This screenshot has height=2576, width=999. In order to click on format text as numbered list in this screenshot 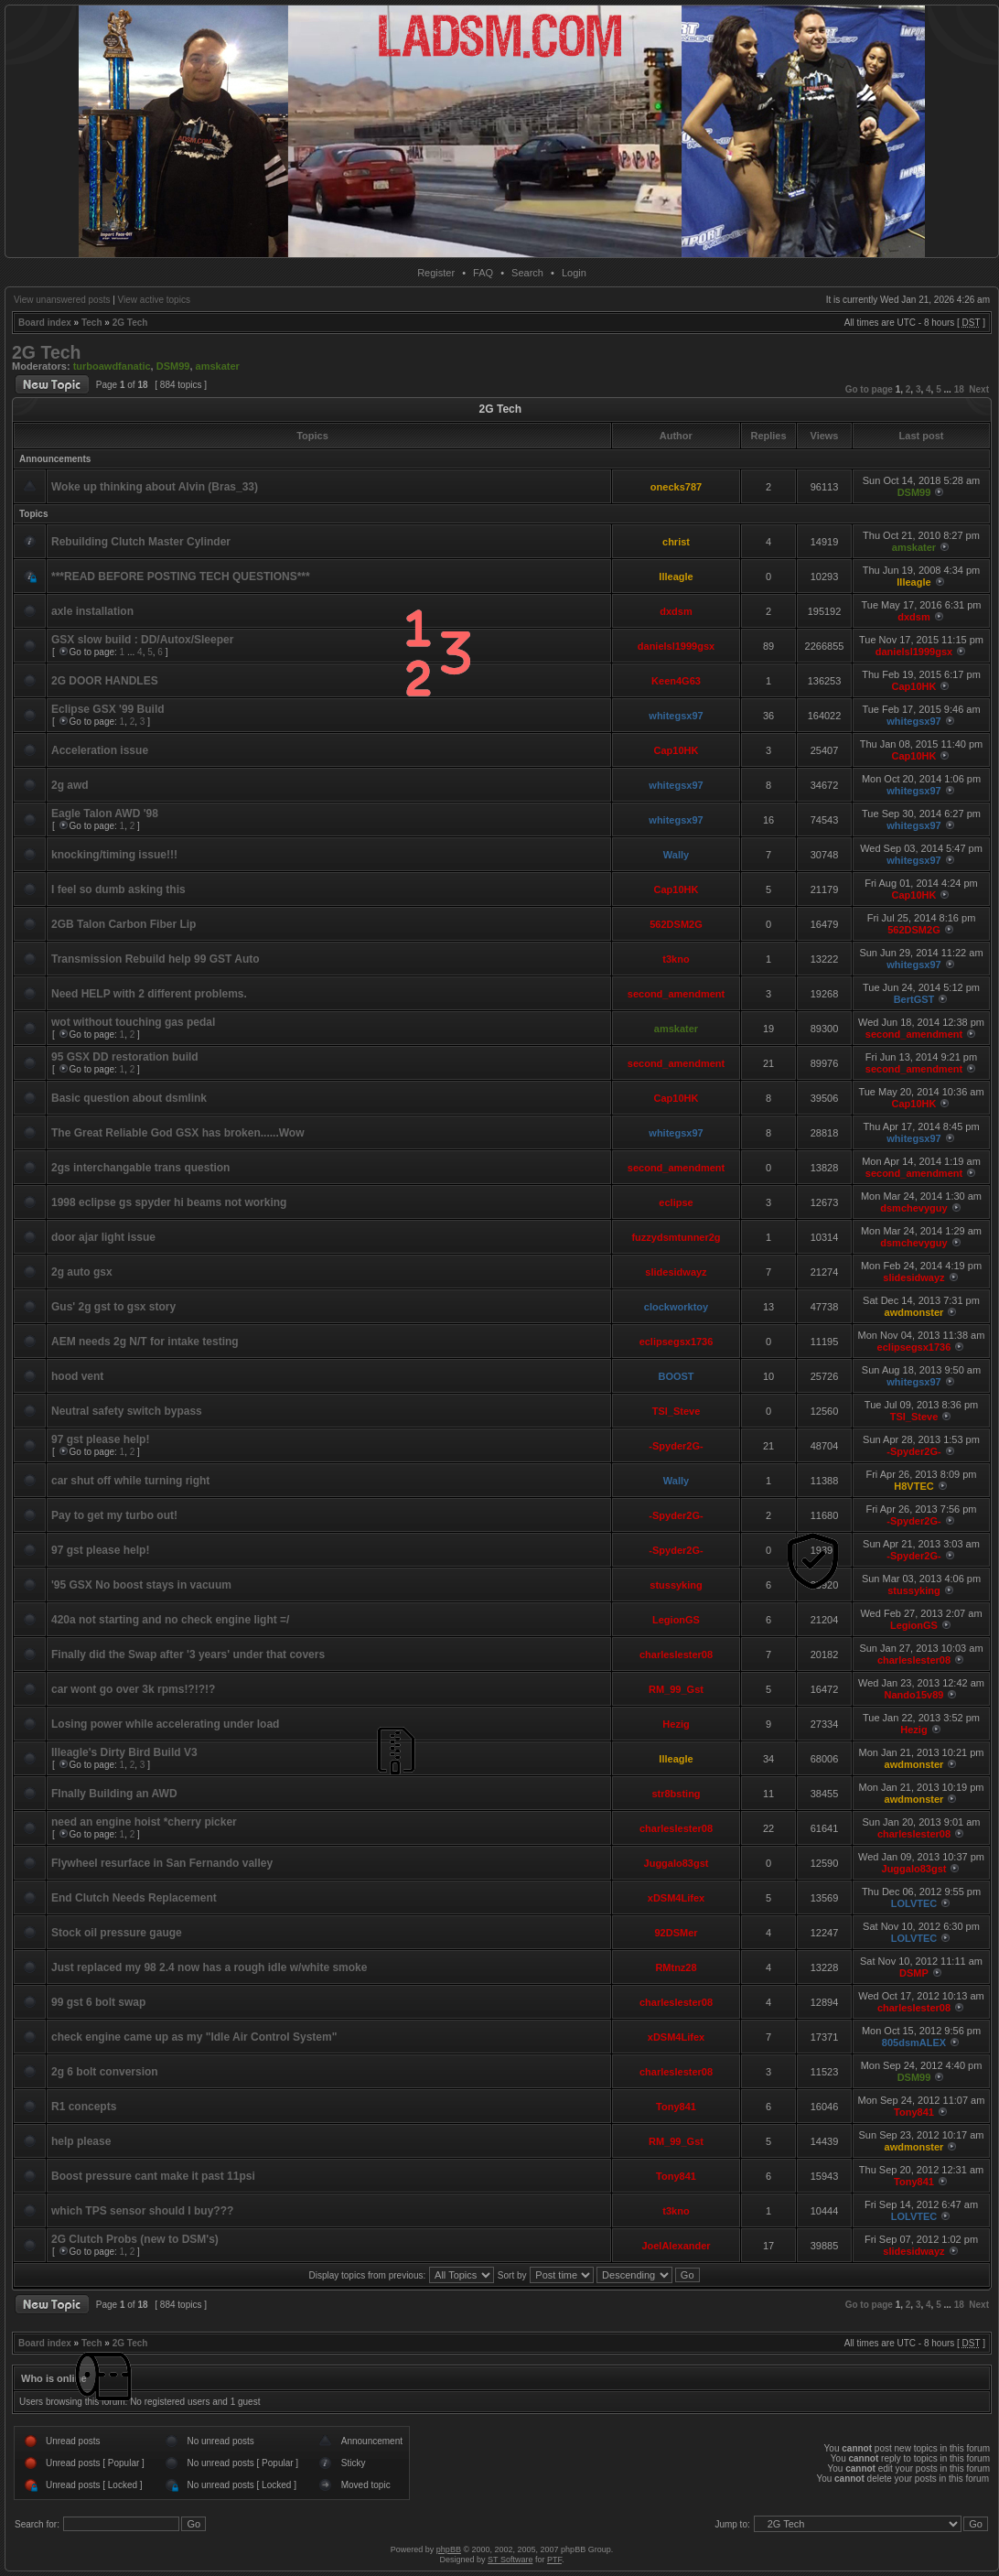, I will do `click(436, 652)`.